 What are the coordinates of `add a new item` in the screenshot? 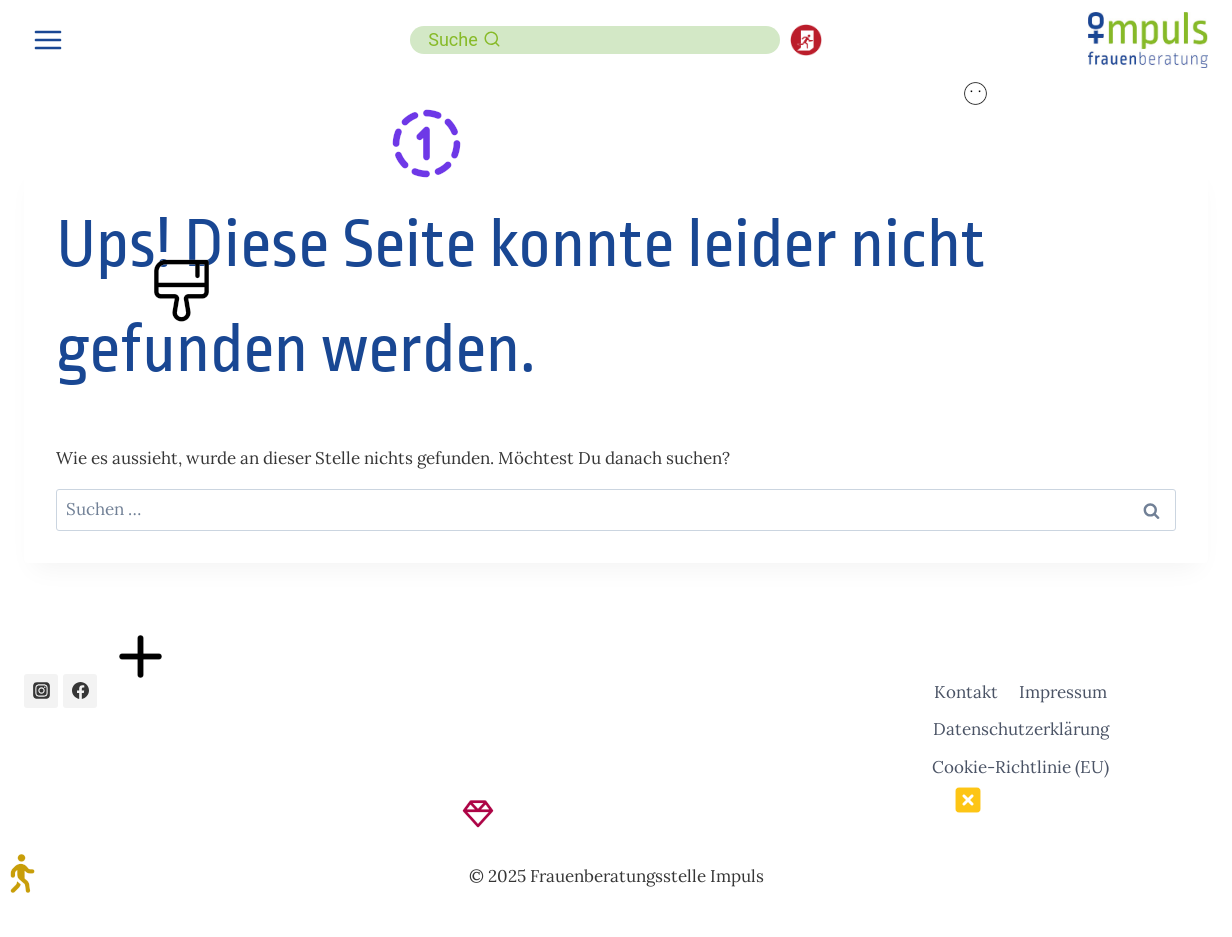 It's located at (140, 656).